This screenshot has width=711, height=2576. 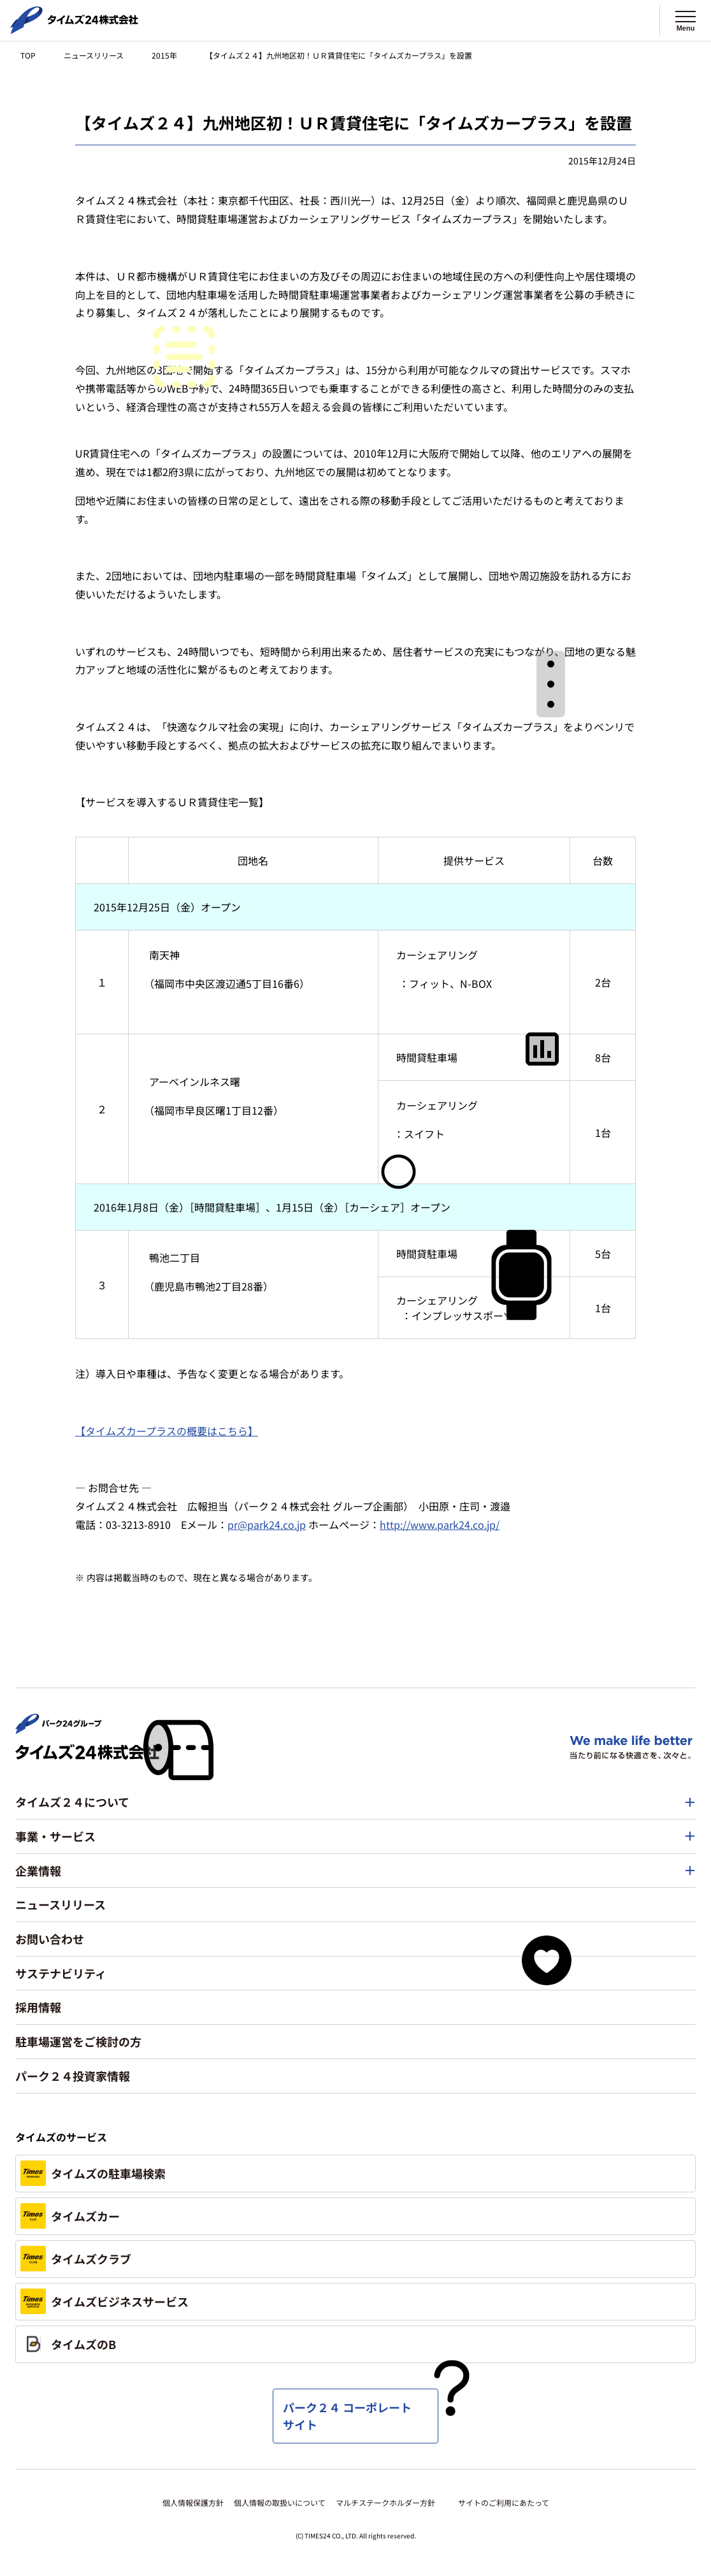 I want to click on access help or support resources, so click(x=452, y=2389).